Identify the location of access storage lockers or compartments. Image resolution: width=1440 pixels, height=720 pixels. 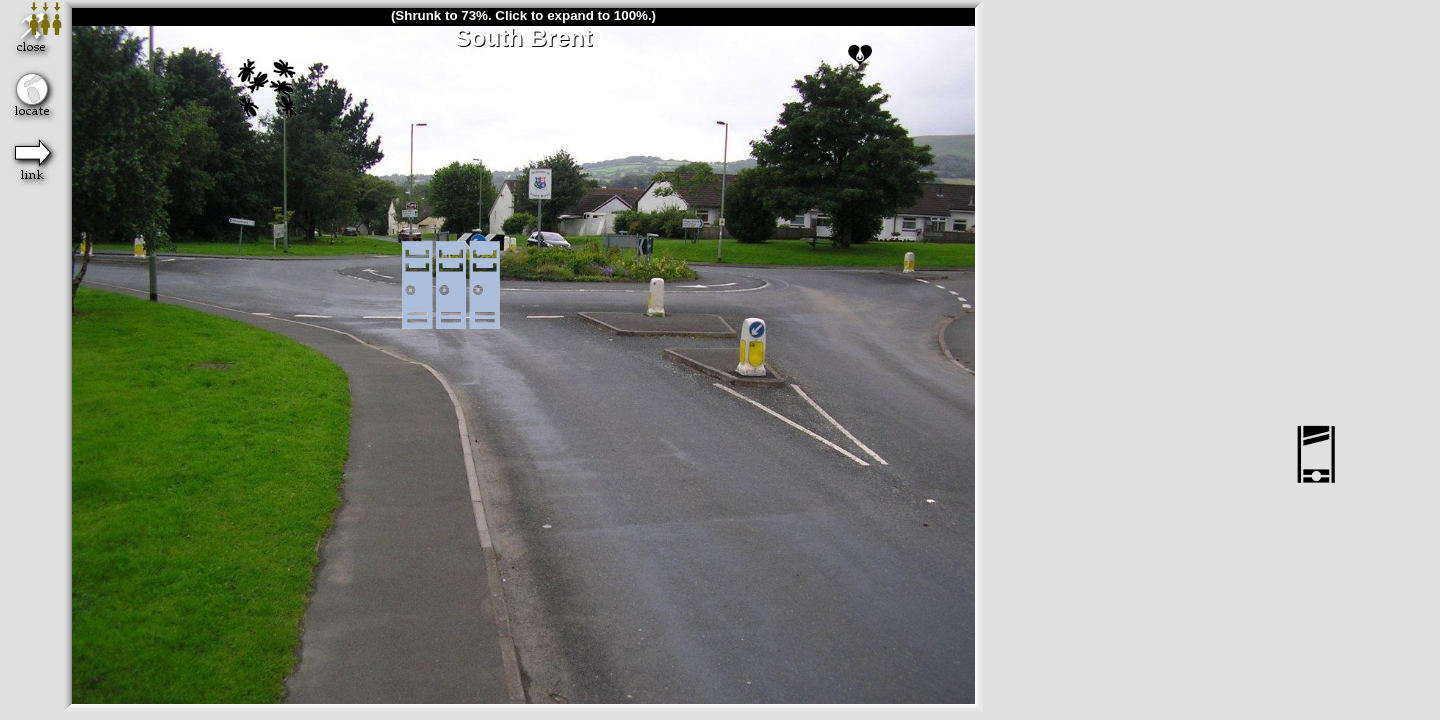
(451, 280).